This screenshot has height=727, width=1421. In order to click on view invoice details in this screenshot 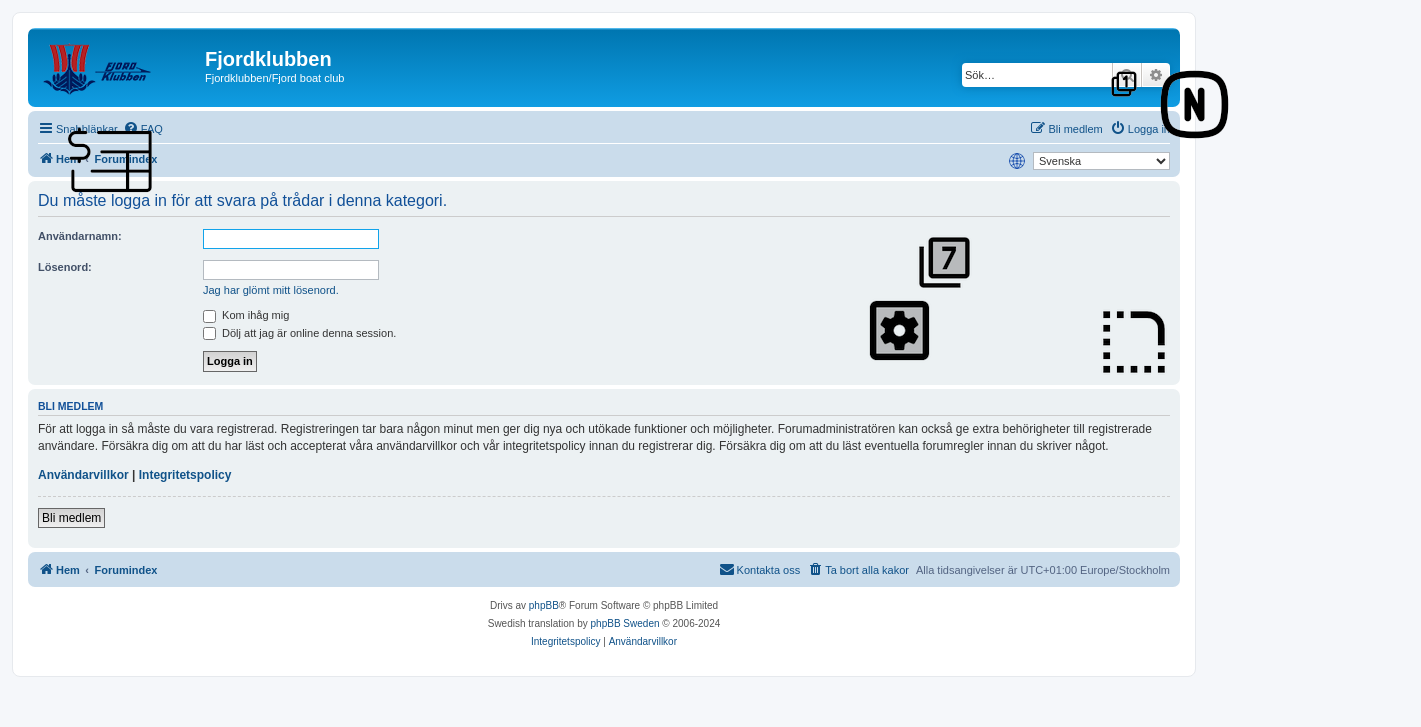, I will do `click(111, 161)`.